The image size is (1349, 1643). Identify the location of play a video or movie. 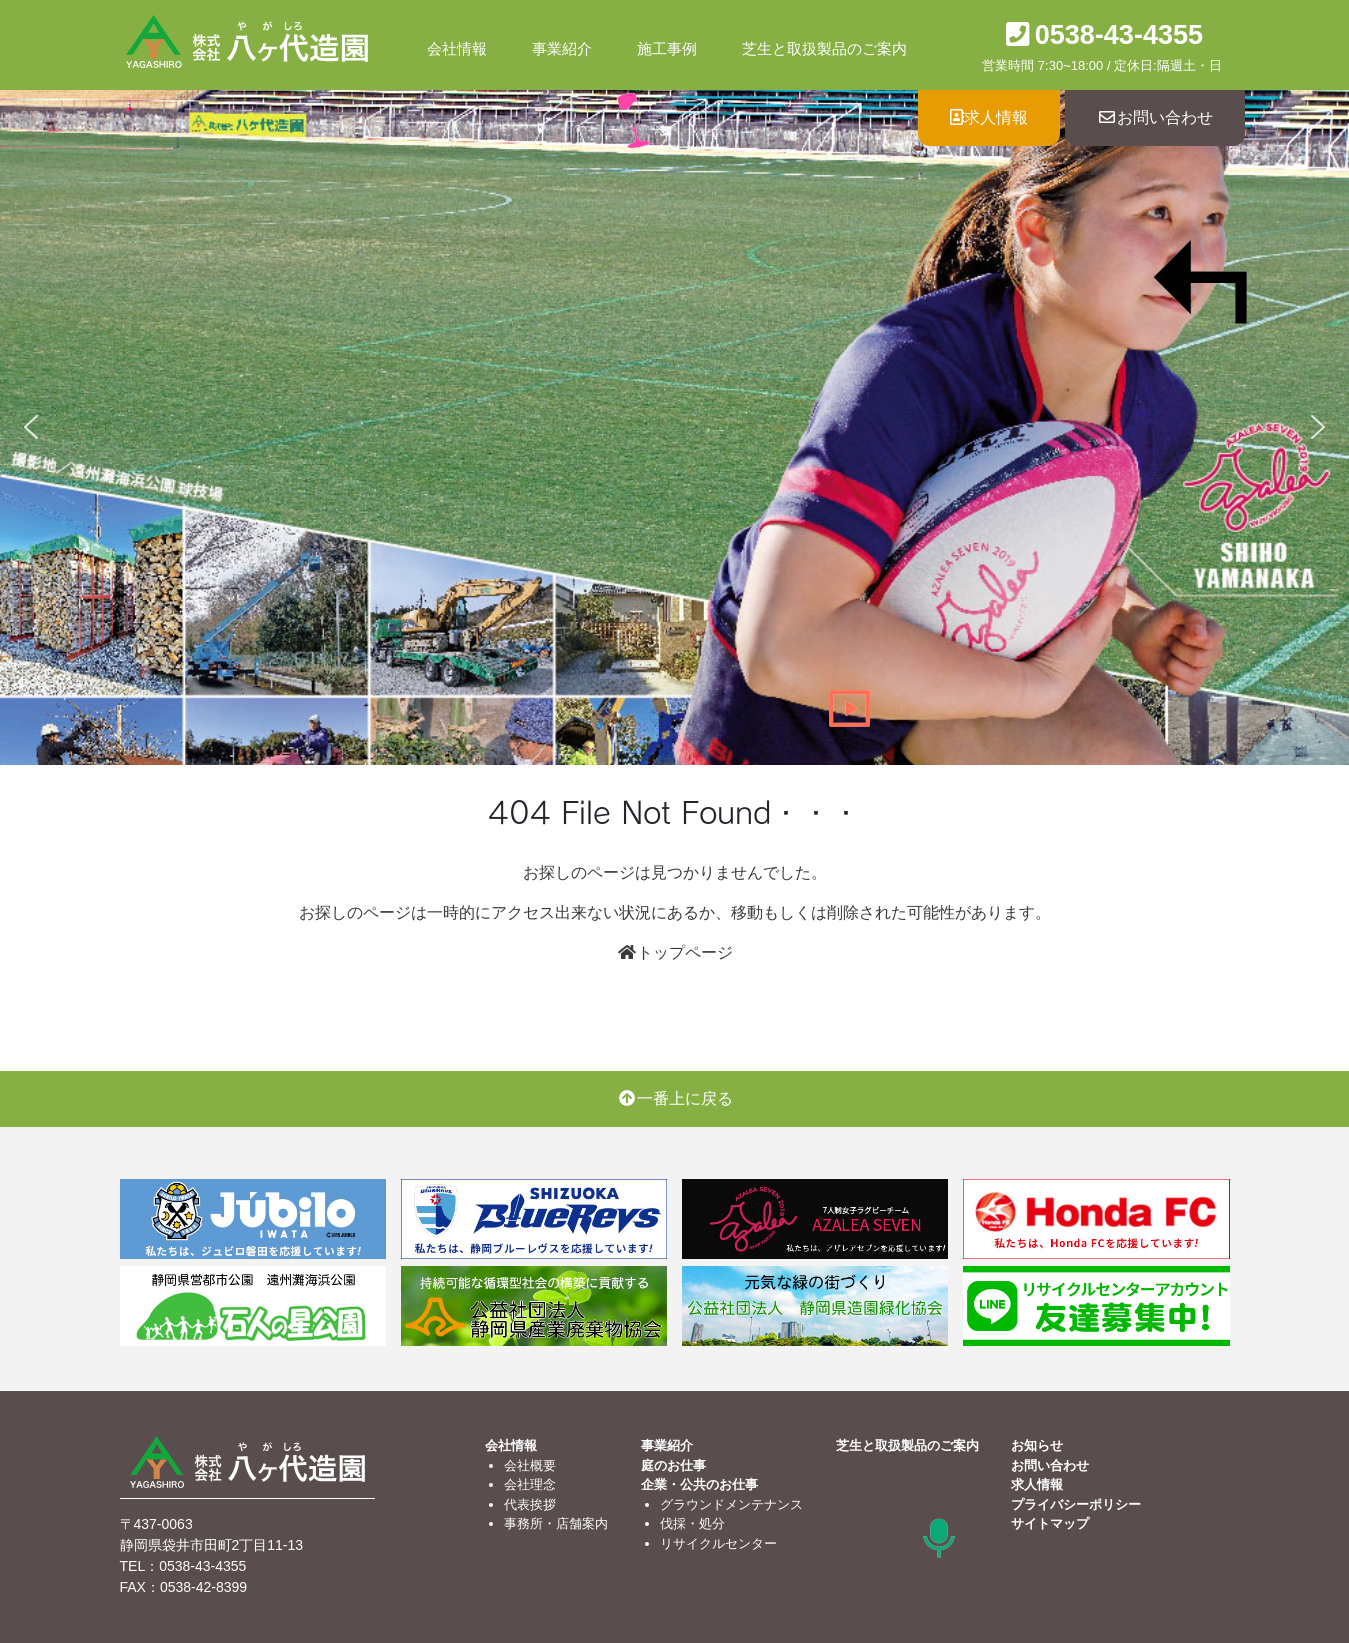
(849, 708).